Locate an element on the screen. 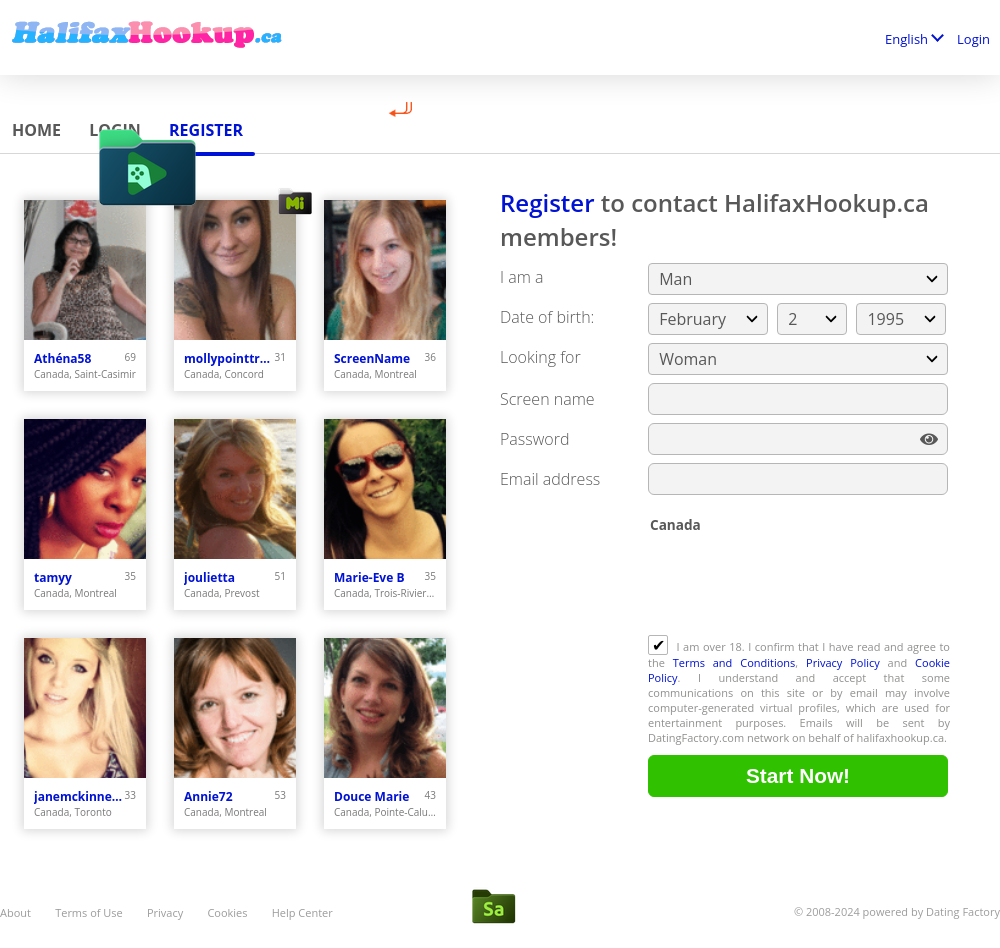 The height and width of the screenshot is (948, 1000). reply to all recipients of an email is located at coordinates (400, 108).